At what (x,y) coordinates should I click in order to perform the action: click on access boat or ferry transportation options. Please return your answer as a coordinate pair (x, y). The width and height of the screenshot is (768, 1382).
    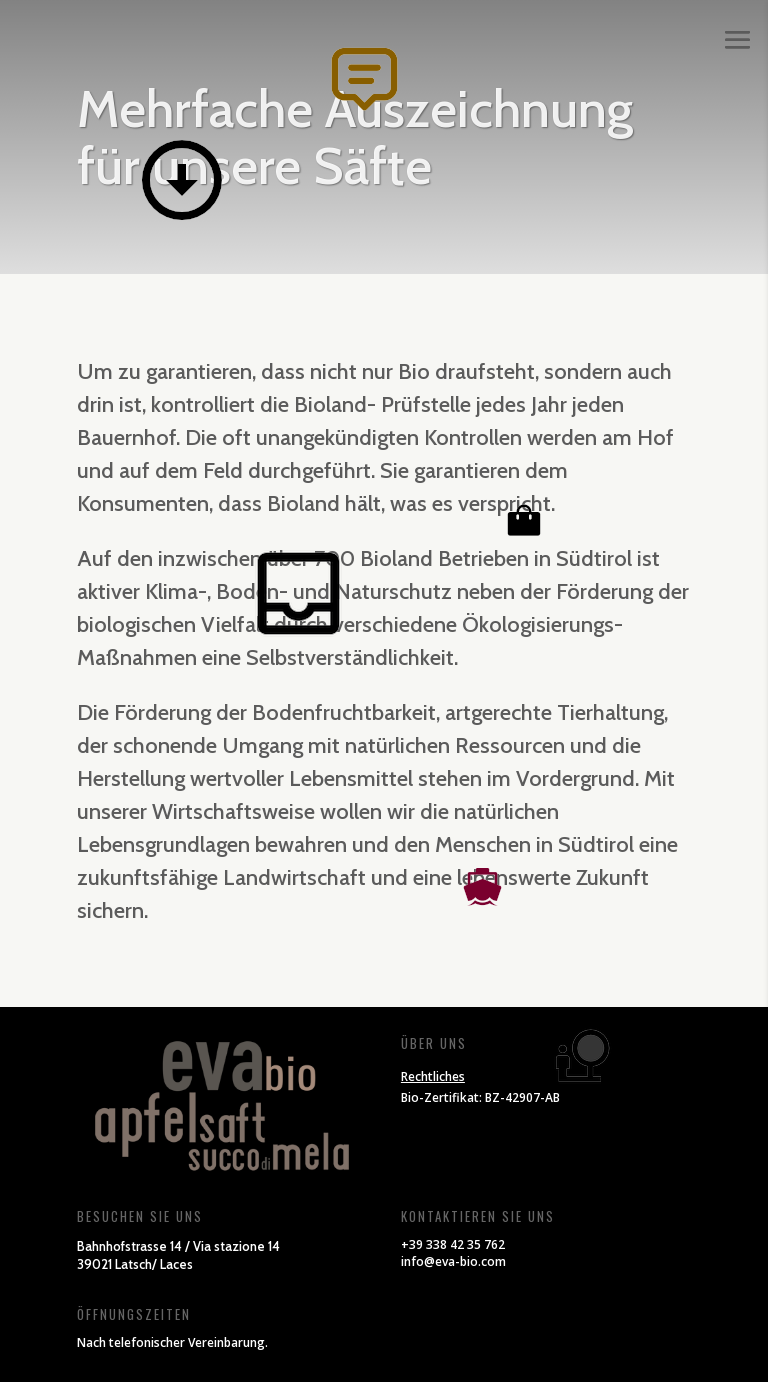
    Looking at the image, I should click on (482, 887).